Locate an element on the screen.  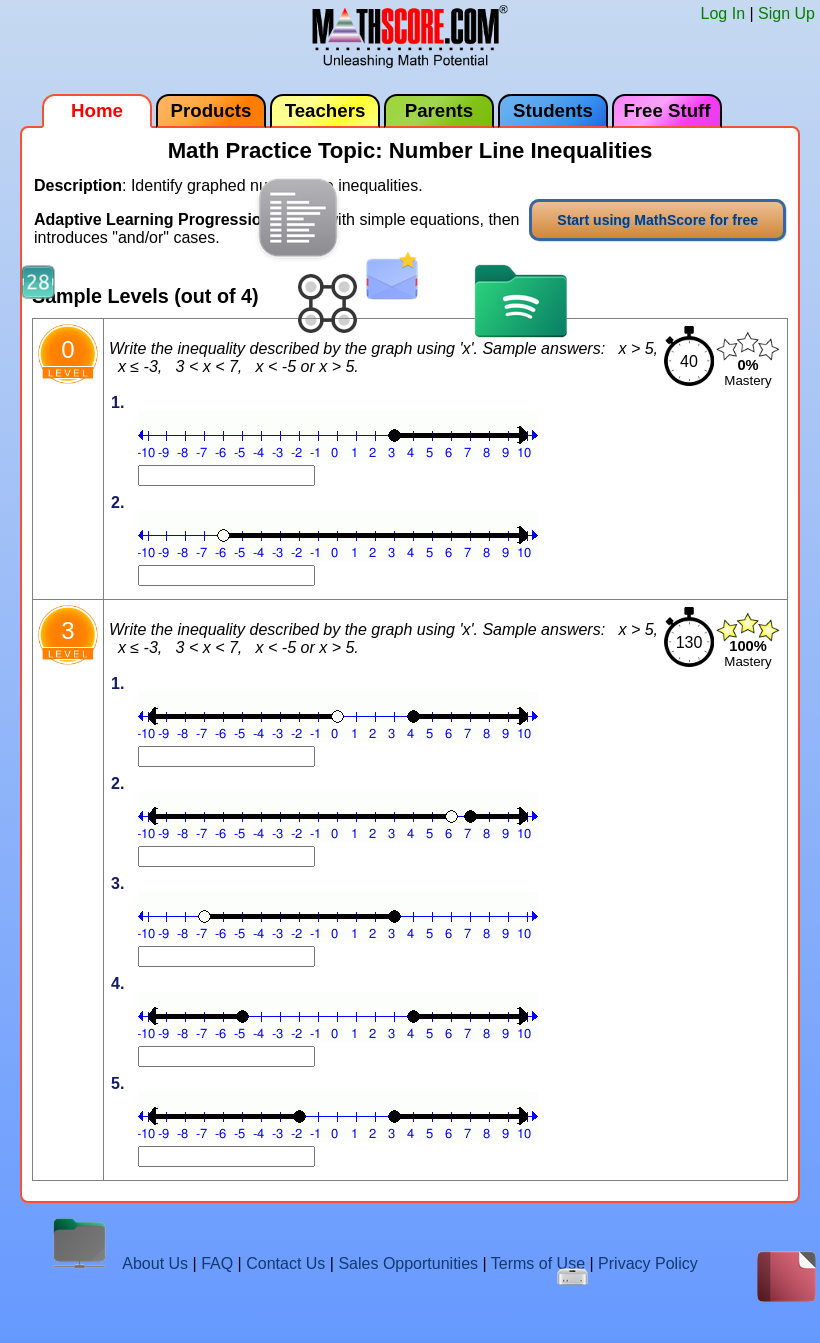
open the calendar app is located at coordinates (38, 282).